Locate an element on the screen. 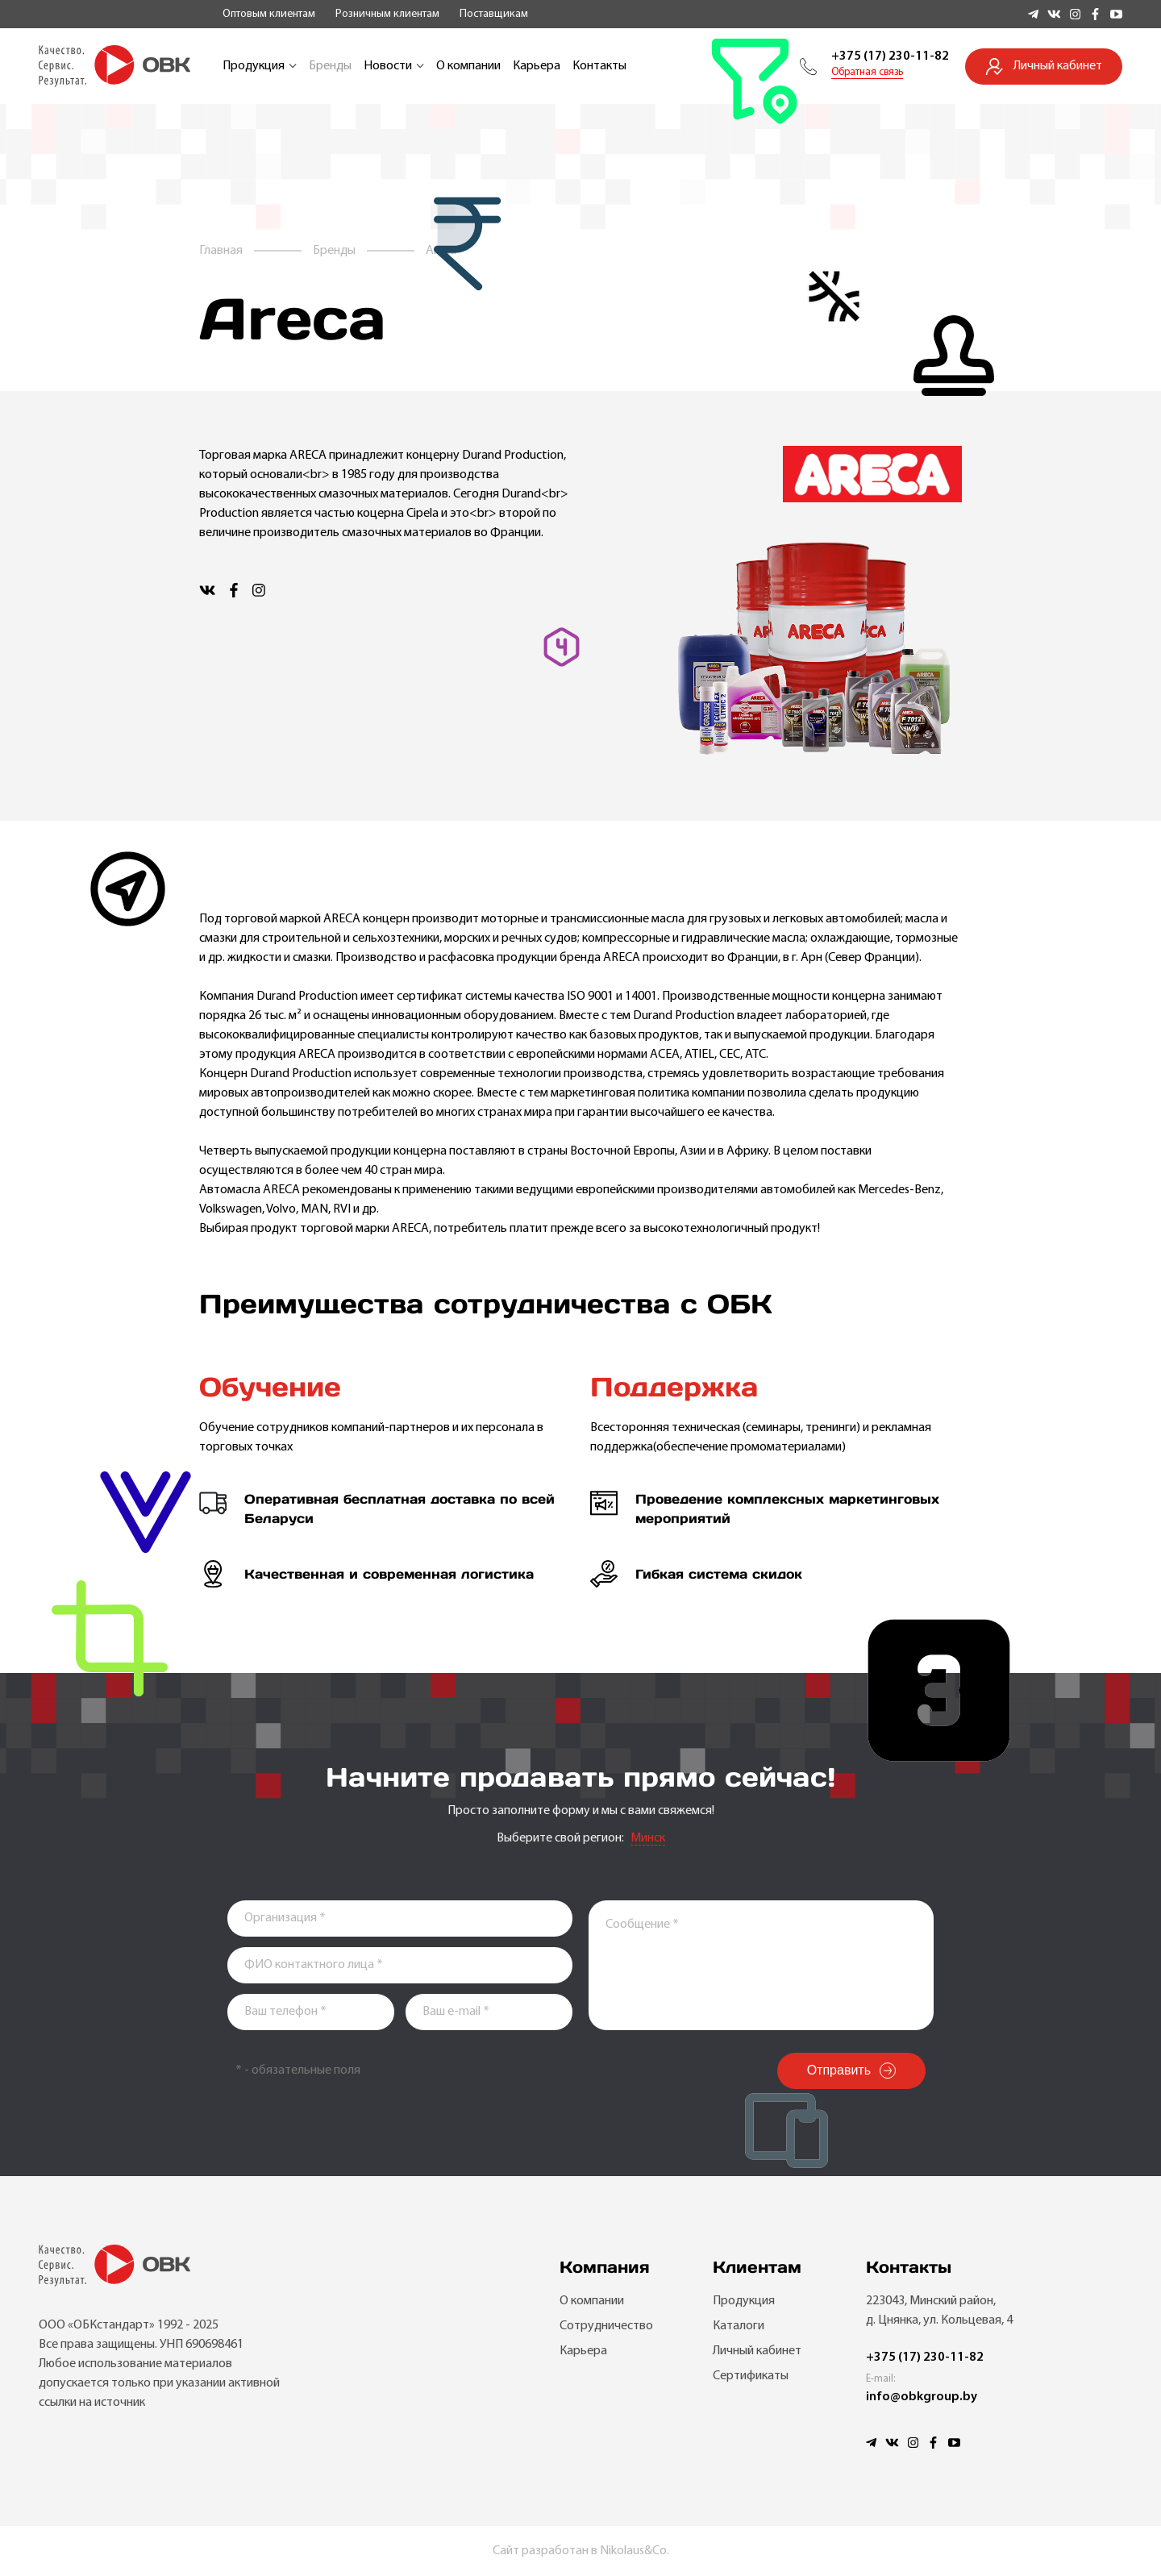  access current location services is located at coordinates (127, 888).